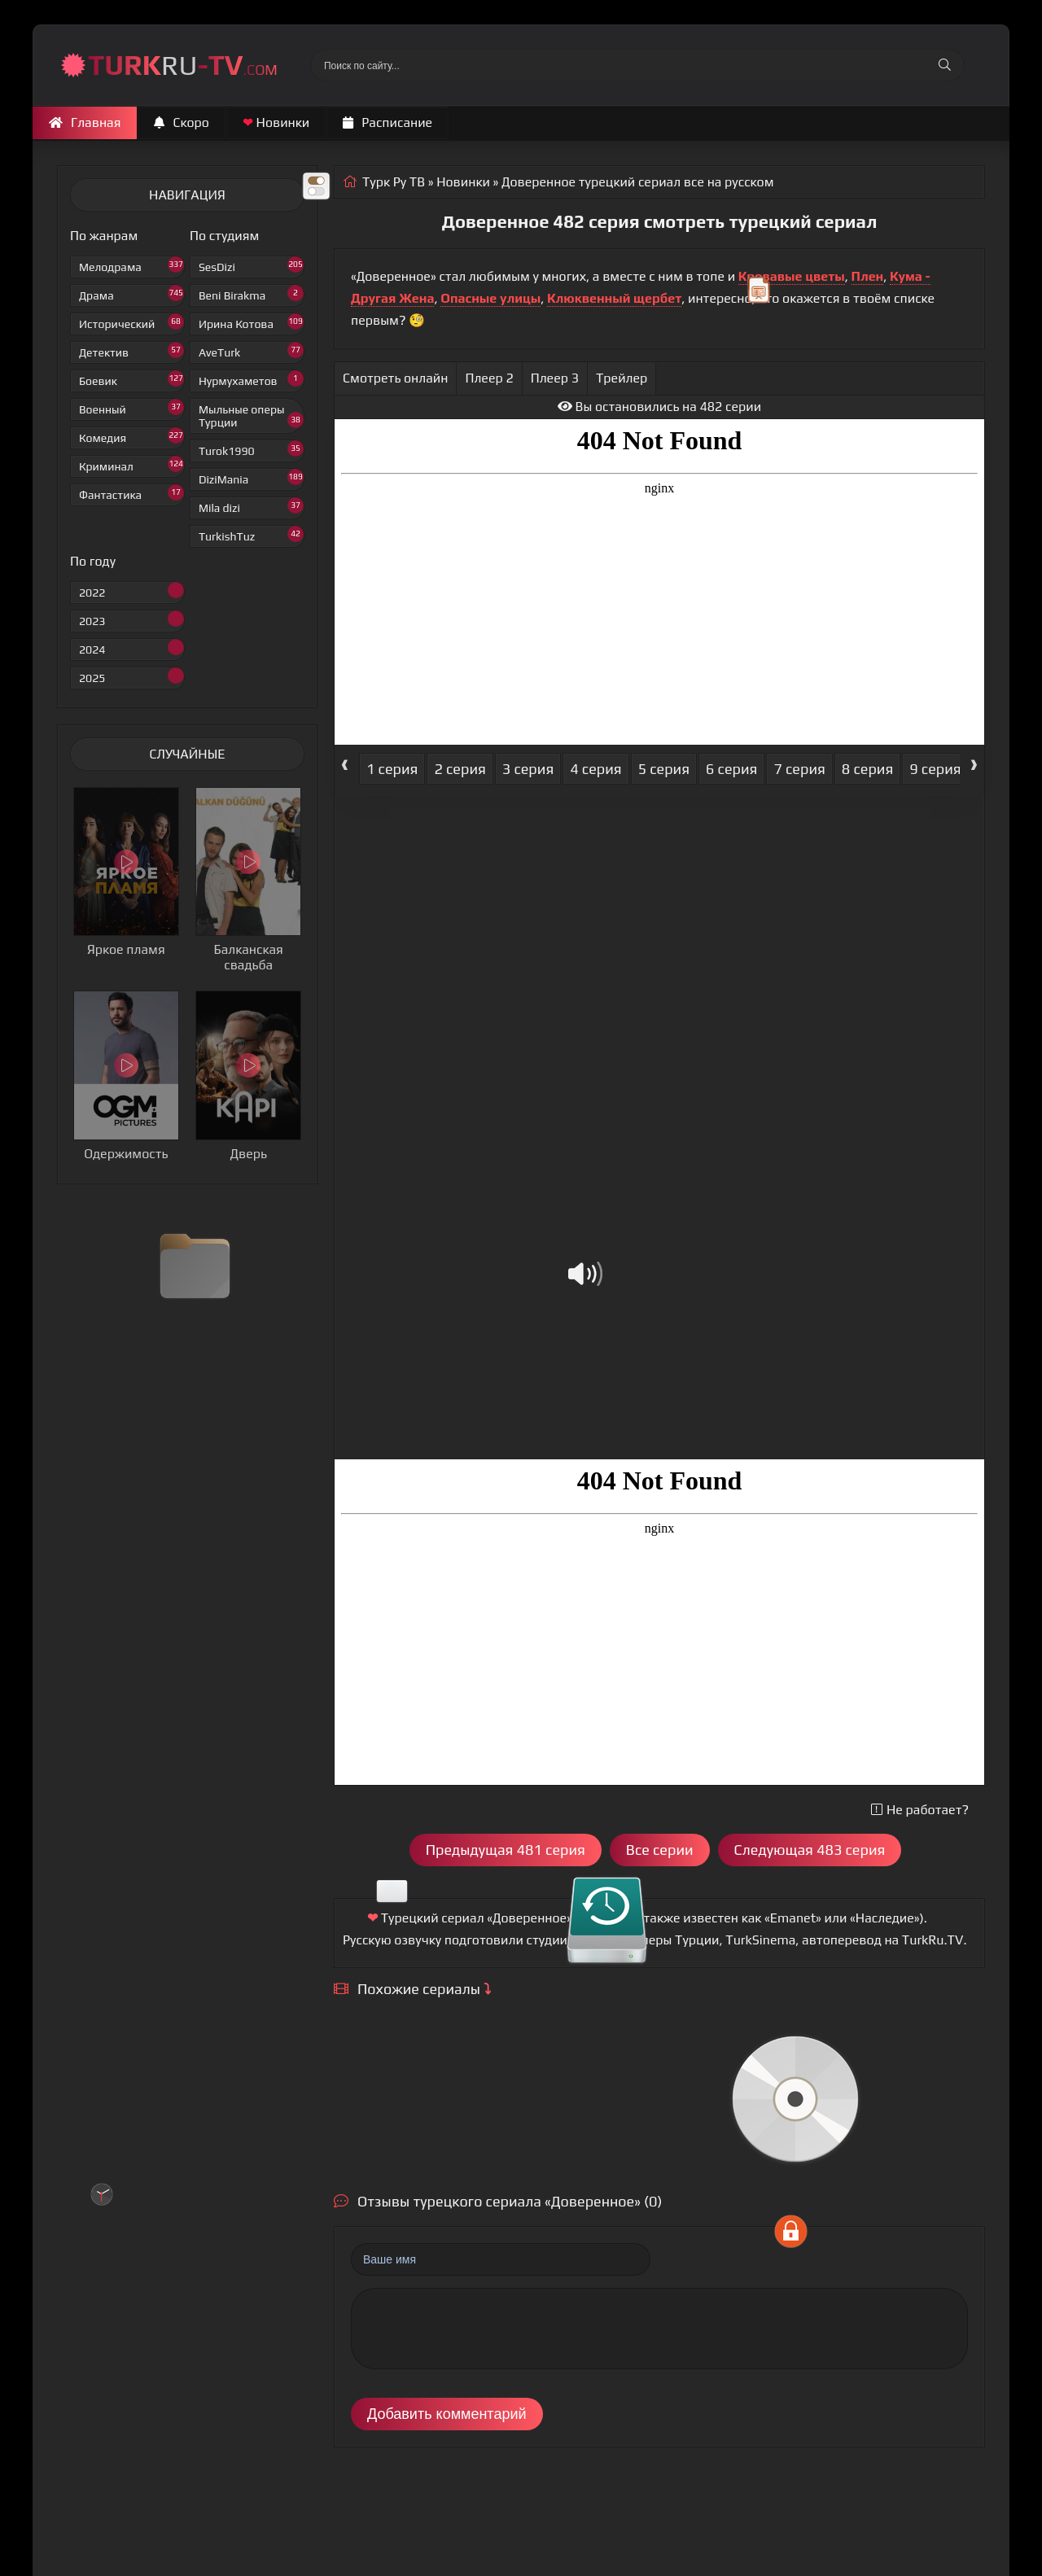 The height and width of the screenshot is (2576, 1042). What do you see at coordinates (316, 186) in the screenshot?
I see `open gnome tweaks to customize system settings` at bounding box center [316, 186].